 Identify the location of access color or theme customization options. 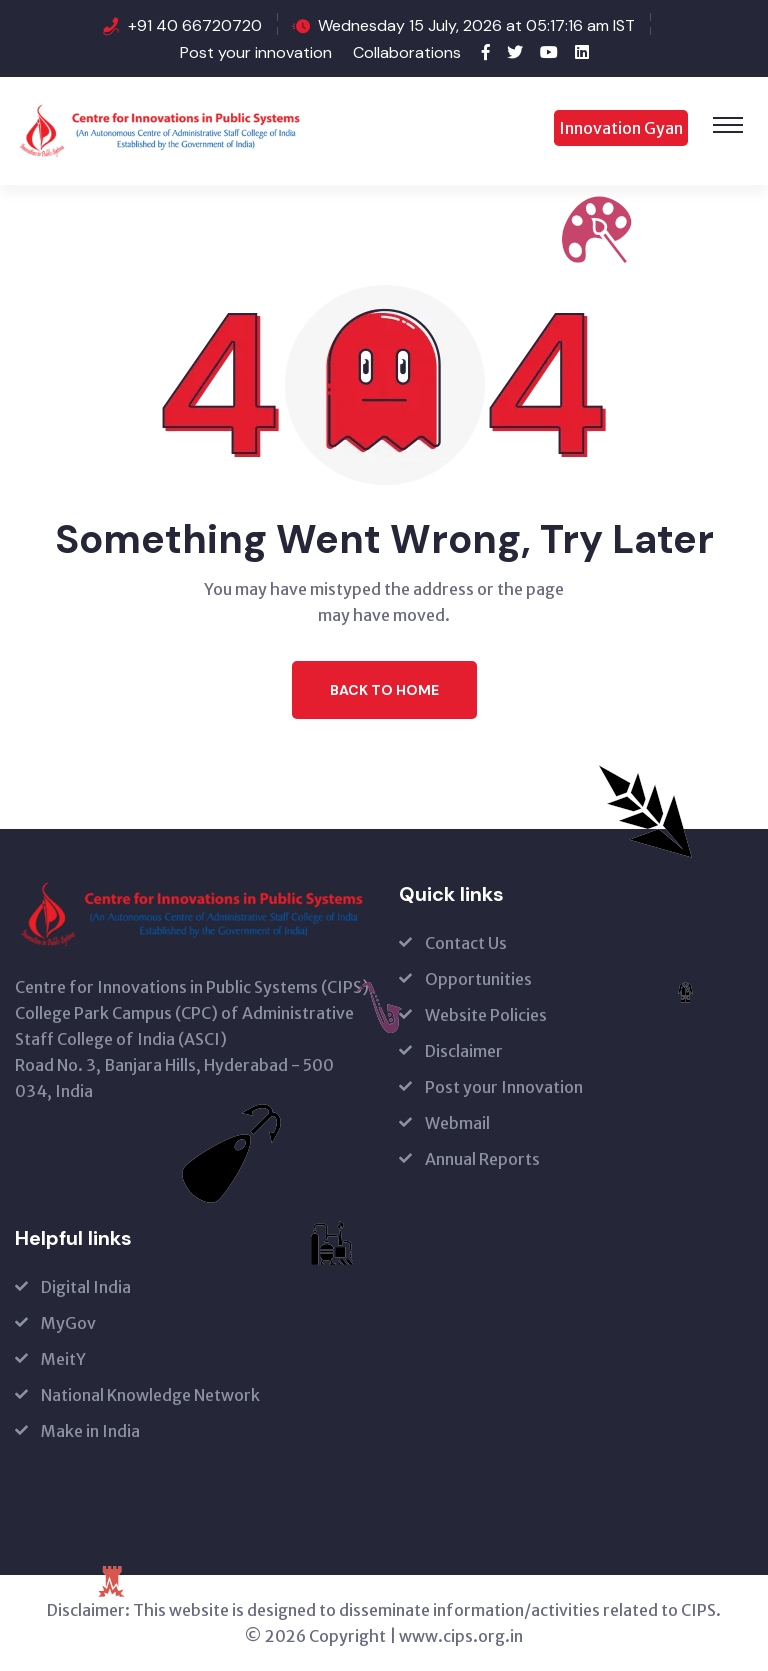
(596, 229).